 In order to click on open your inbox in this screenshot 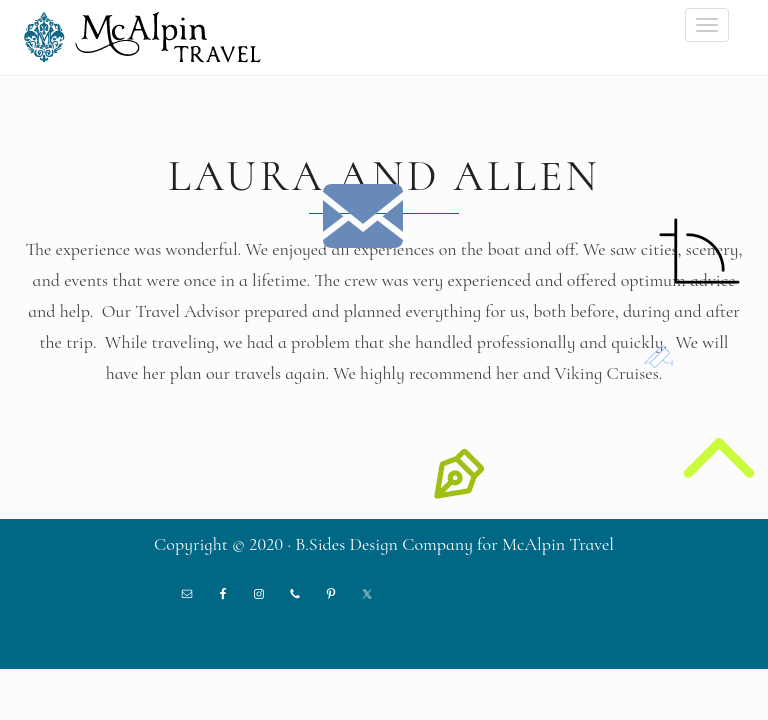, I will do `click(363, 216)`.